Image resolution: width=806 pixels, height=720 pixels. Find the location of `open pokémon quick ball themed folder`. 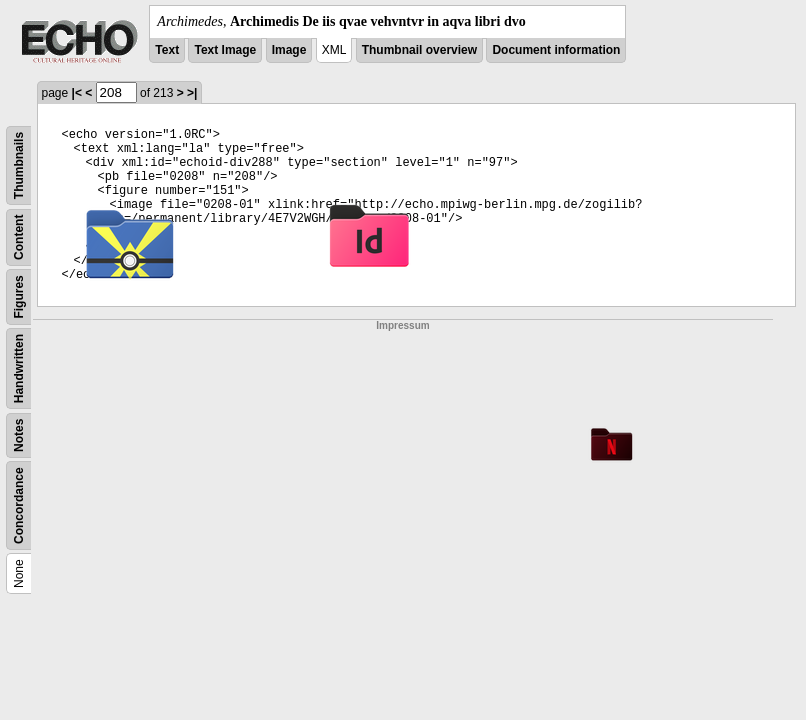

open pokémon quick ball themed folder is located at coordinates (129, 246).